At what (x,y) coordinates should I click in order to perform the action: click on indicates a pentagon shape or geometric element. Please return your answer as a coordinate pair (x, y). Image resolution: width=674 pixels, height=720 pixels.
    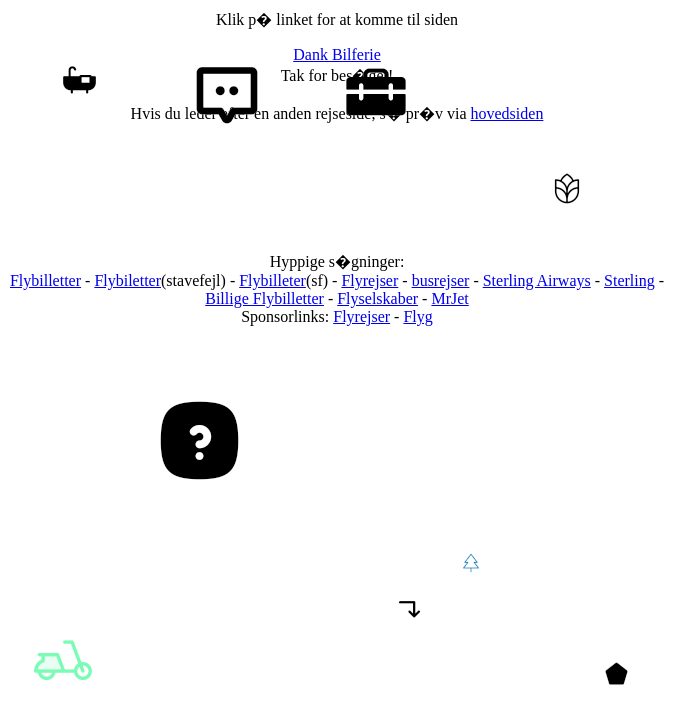
    Looking at the image, I should click on (616, 674).